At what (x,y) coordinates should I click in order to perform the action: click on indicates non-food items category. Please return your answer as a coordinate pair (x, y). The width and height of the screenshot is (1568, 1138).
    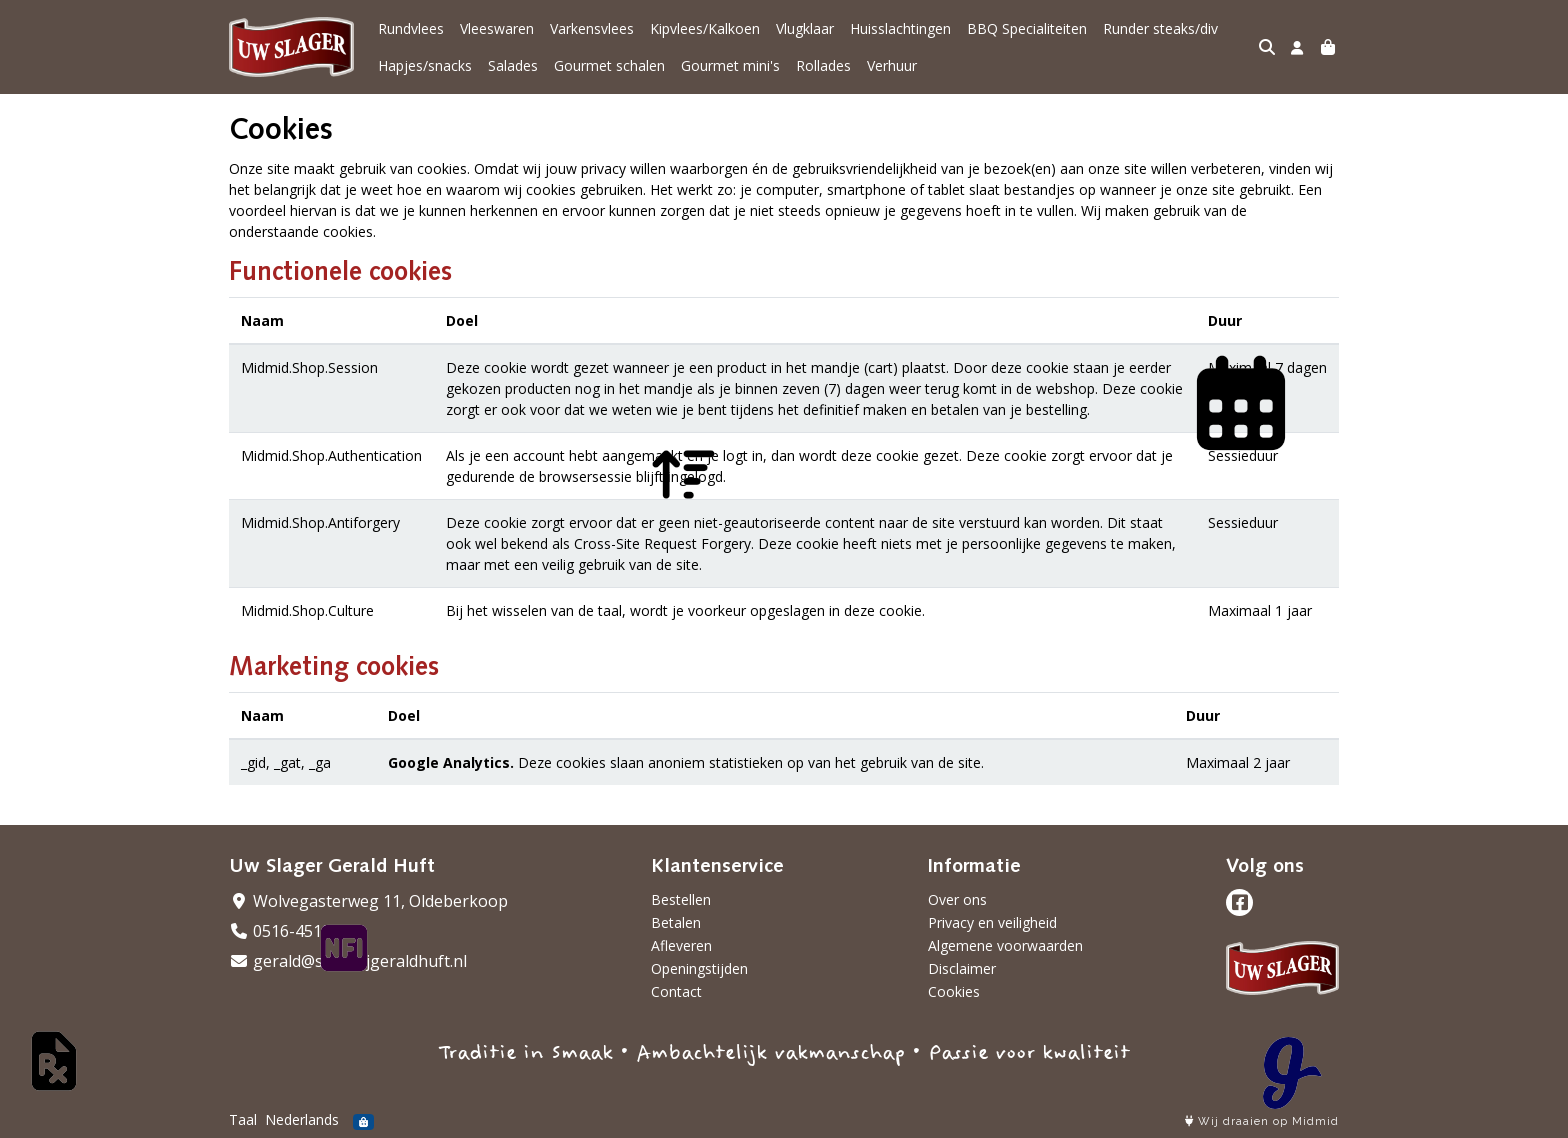
    Looking at the image, I should click on (344, 948).